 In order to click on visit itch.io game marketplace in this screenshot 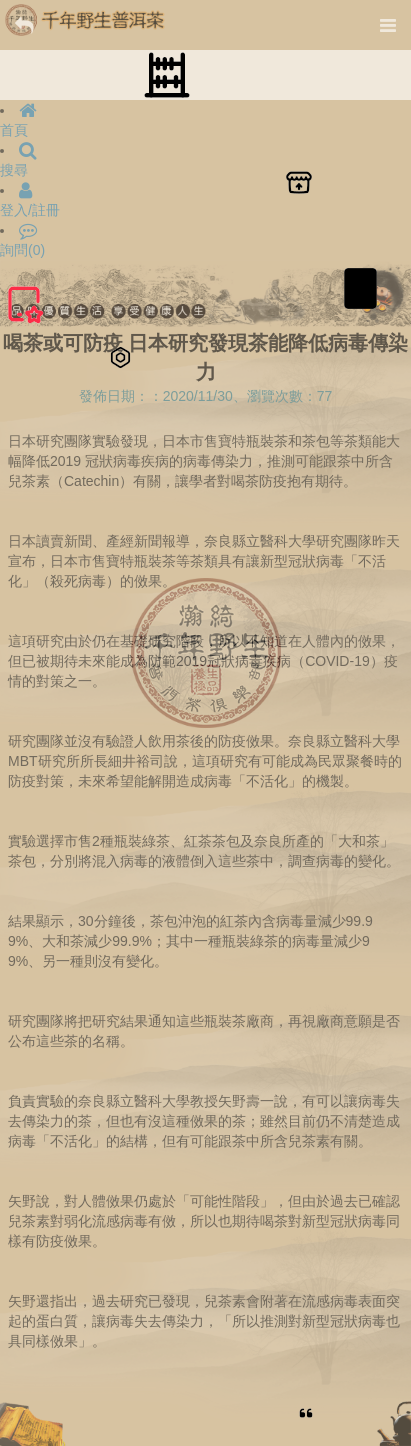, I will do `click(299, 182)`.